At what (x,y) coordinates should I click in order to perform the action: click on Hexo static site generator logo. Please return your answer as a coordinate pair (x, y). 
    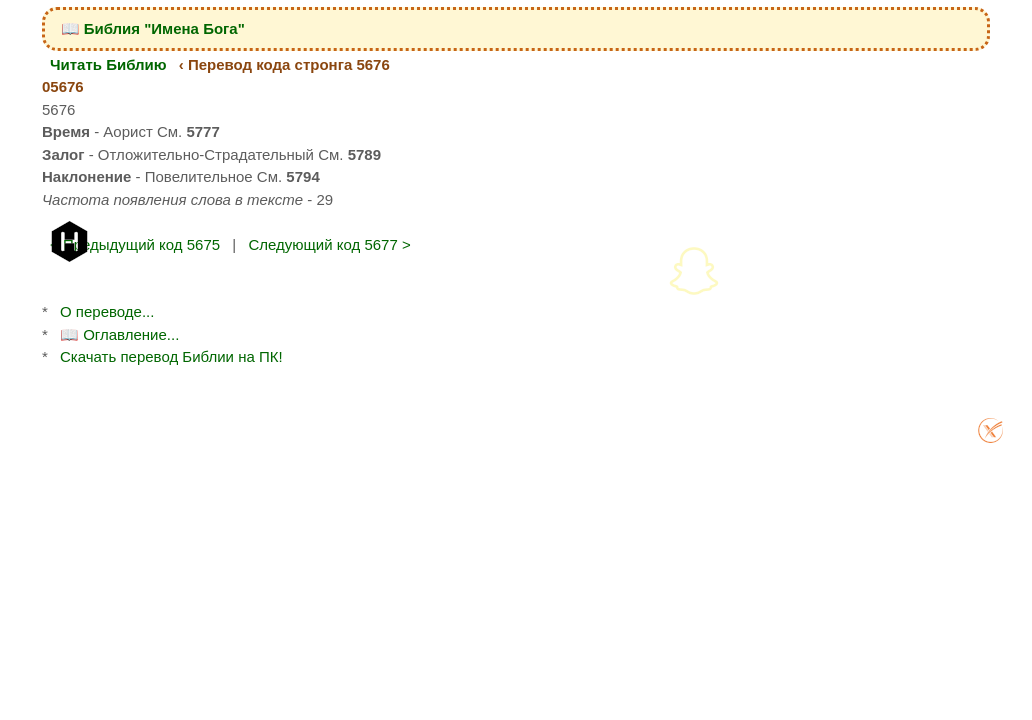
    Looking at the image, I should click on (69, 241).